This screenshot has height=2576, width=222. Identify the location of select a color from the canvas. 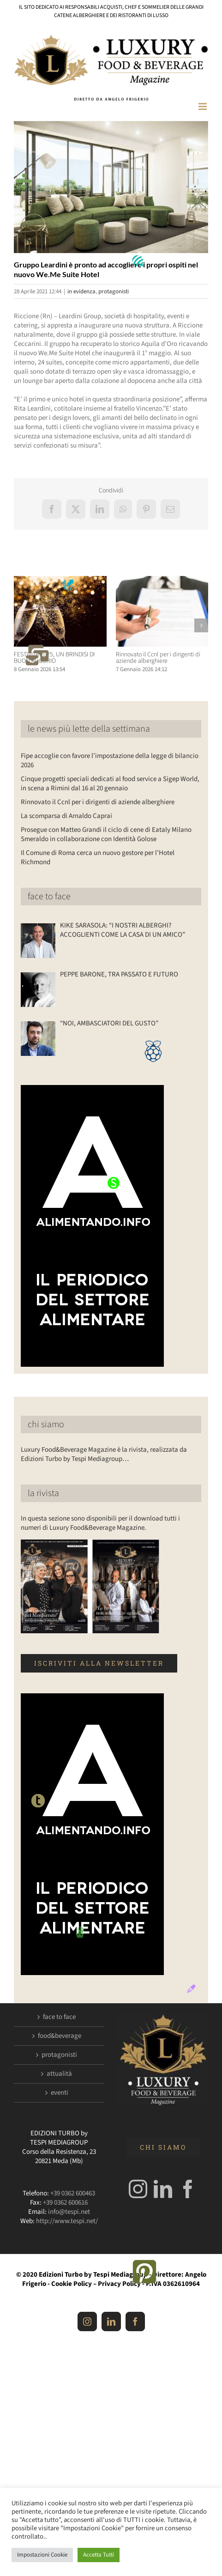
(191, 1988).